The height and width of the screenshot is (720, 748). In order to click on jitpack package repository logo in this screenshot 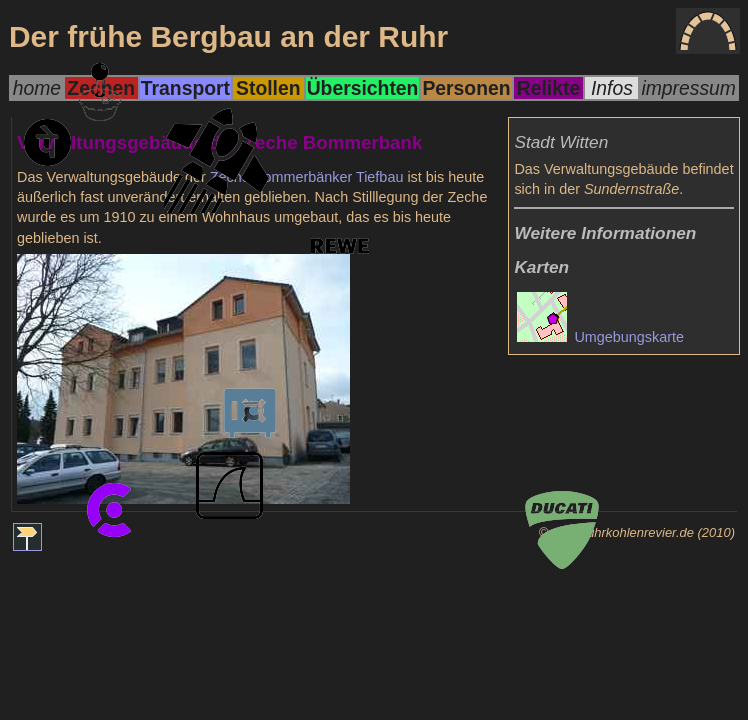, I will do `click(216, 160)`.